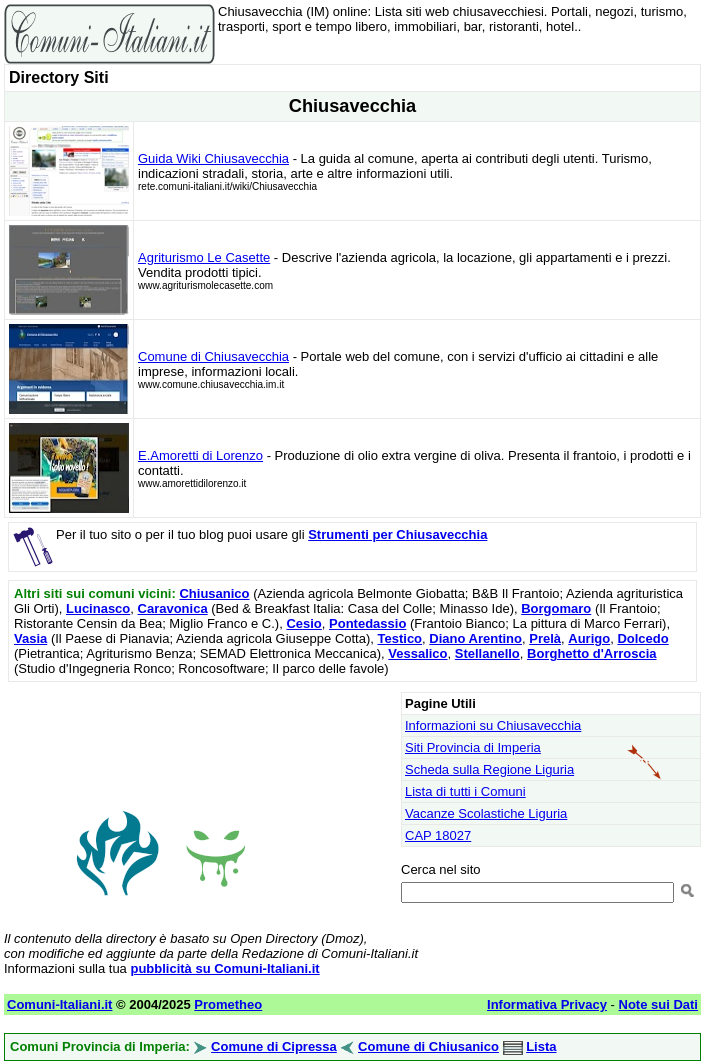 The width and height of the screenshot is (705, 1061). What do you see at coordinates (117, 853) in the screenshot?
I see `activate fire attack ability` at bounding box center [117, 853].